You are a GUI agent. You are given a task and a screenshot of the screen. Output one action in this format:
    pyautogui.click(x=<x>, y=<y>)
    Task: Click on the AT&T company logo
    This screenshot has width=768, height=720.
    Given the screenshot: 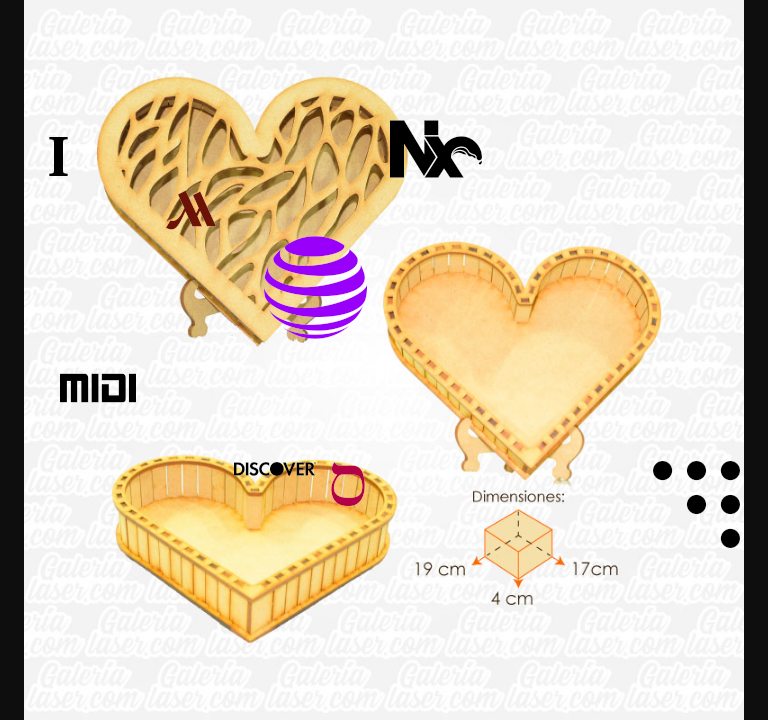 What is the action you would take?
    pyautogui.click(x=315, y=287)
    